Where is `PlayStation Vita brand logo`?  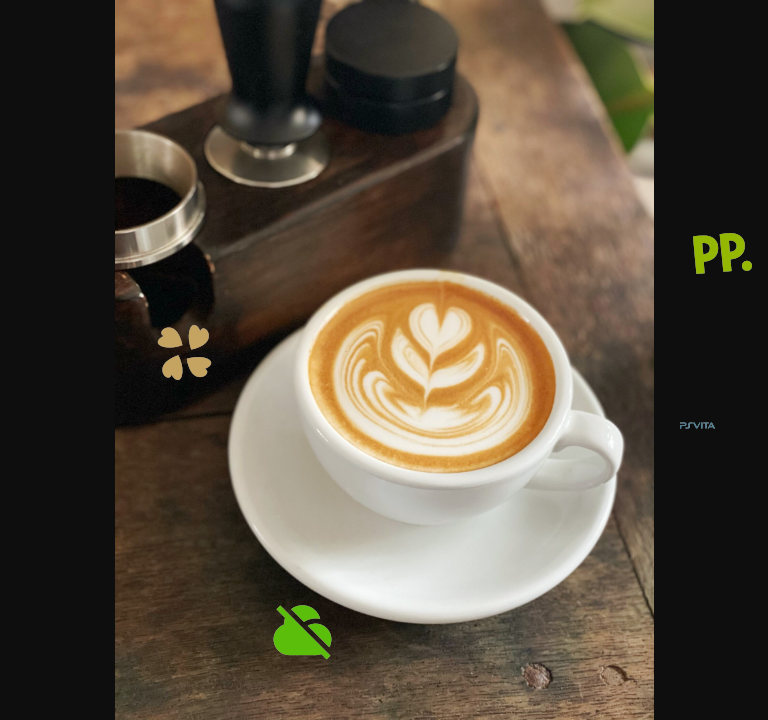
PlayStation Vita brand logo is located at coordinates (697, 425).